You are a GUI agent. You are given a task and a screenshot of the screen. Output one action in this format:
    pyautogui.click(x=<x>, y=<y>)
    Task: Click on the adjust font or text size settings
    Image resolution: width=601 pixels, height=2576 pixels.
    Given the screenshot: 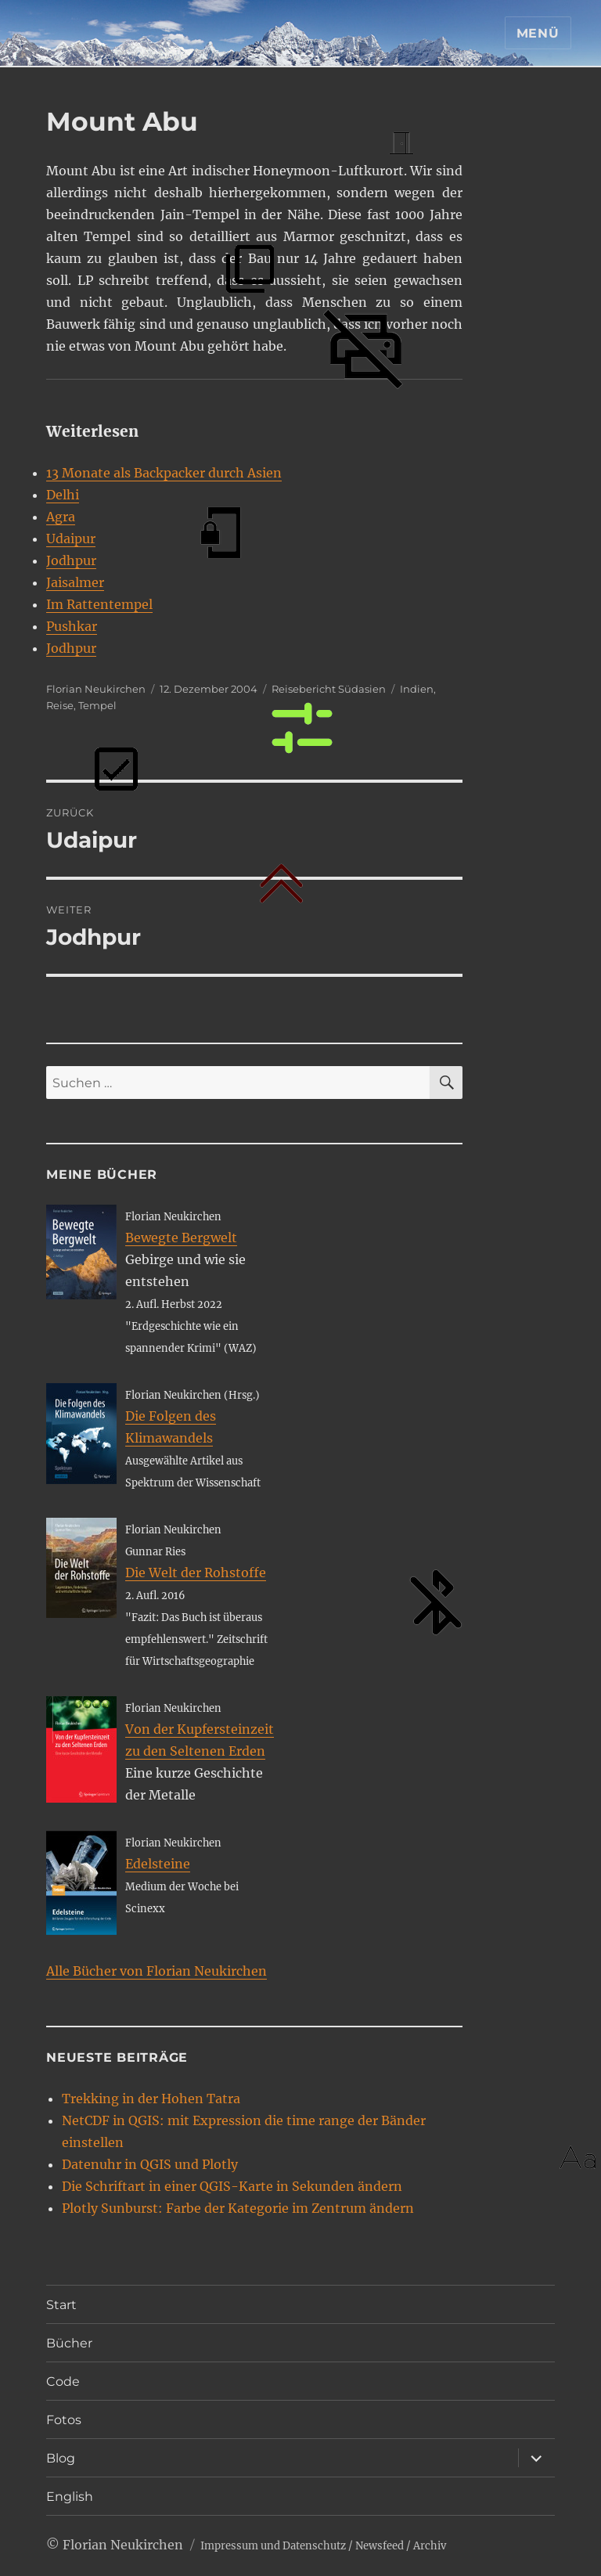 What is the action you would take?
    pyautogui.click(x=578, y=2158)
    